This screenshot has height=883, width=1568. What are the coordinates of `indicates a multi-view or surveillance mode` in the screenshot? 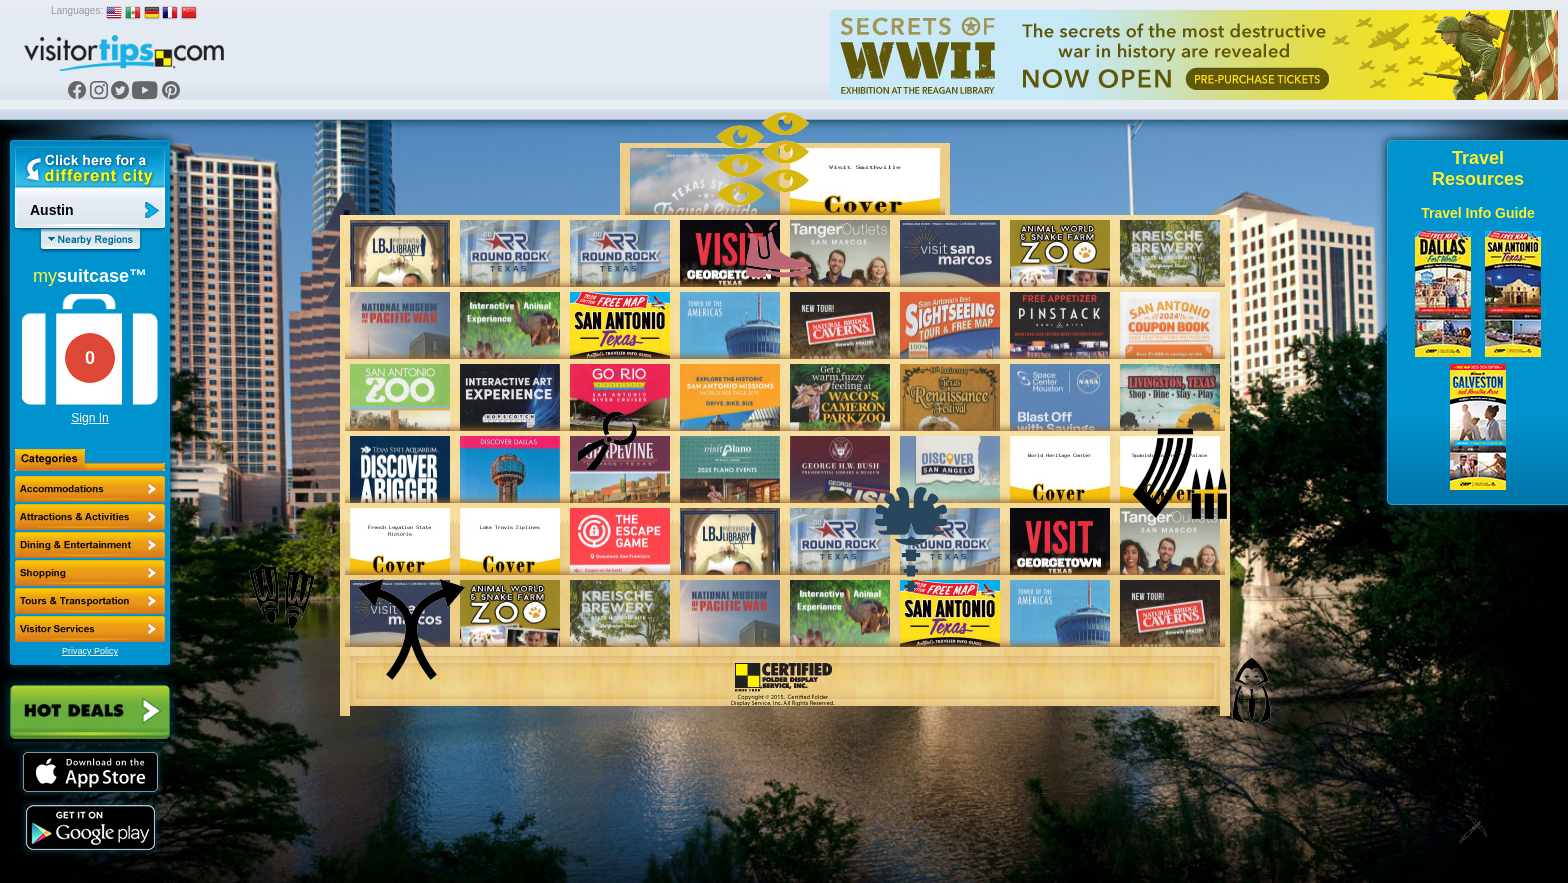 It's located at (763, 159).